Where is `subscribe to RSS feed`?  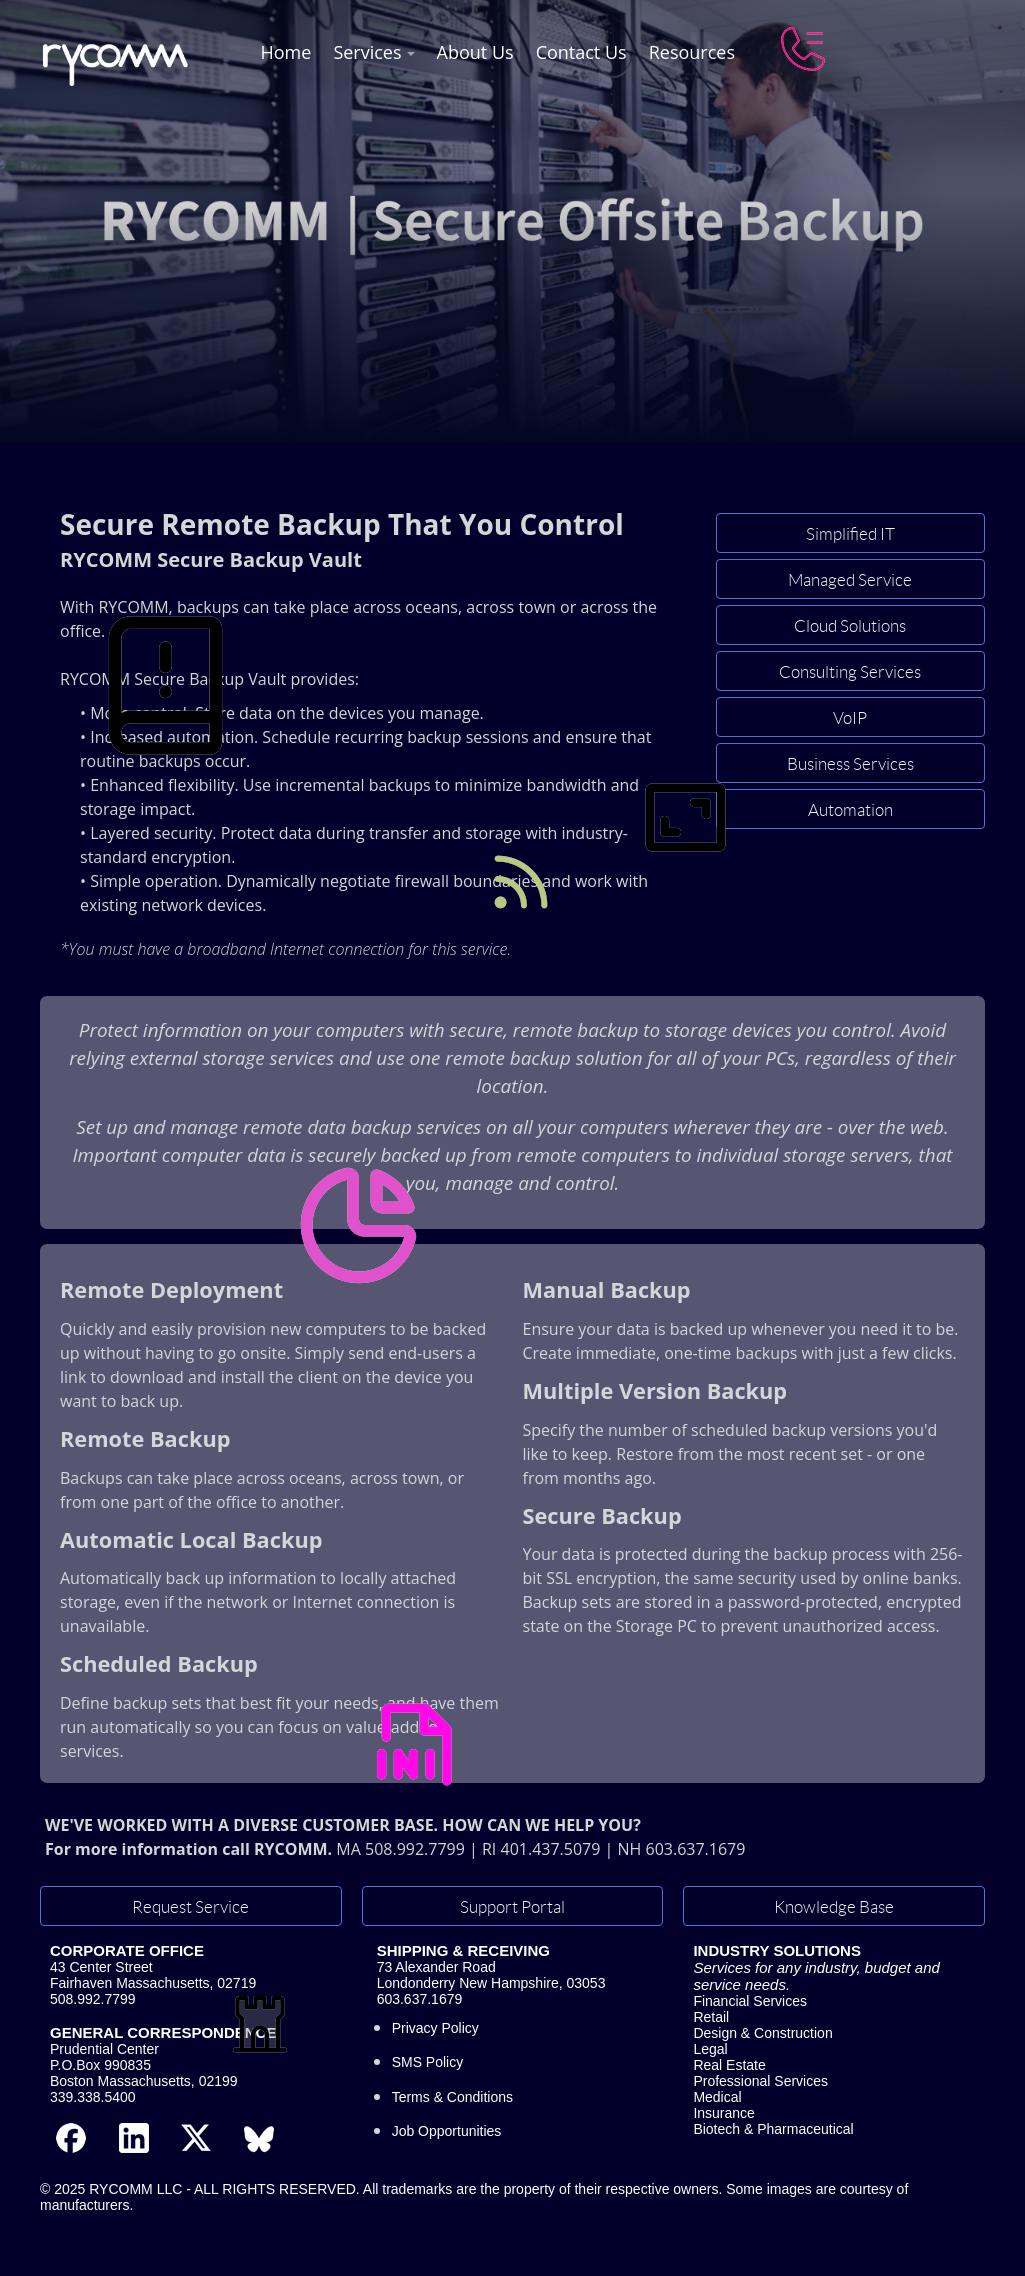
subscribe to RSS feed is located at coordinates (521, 882).